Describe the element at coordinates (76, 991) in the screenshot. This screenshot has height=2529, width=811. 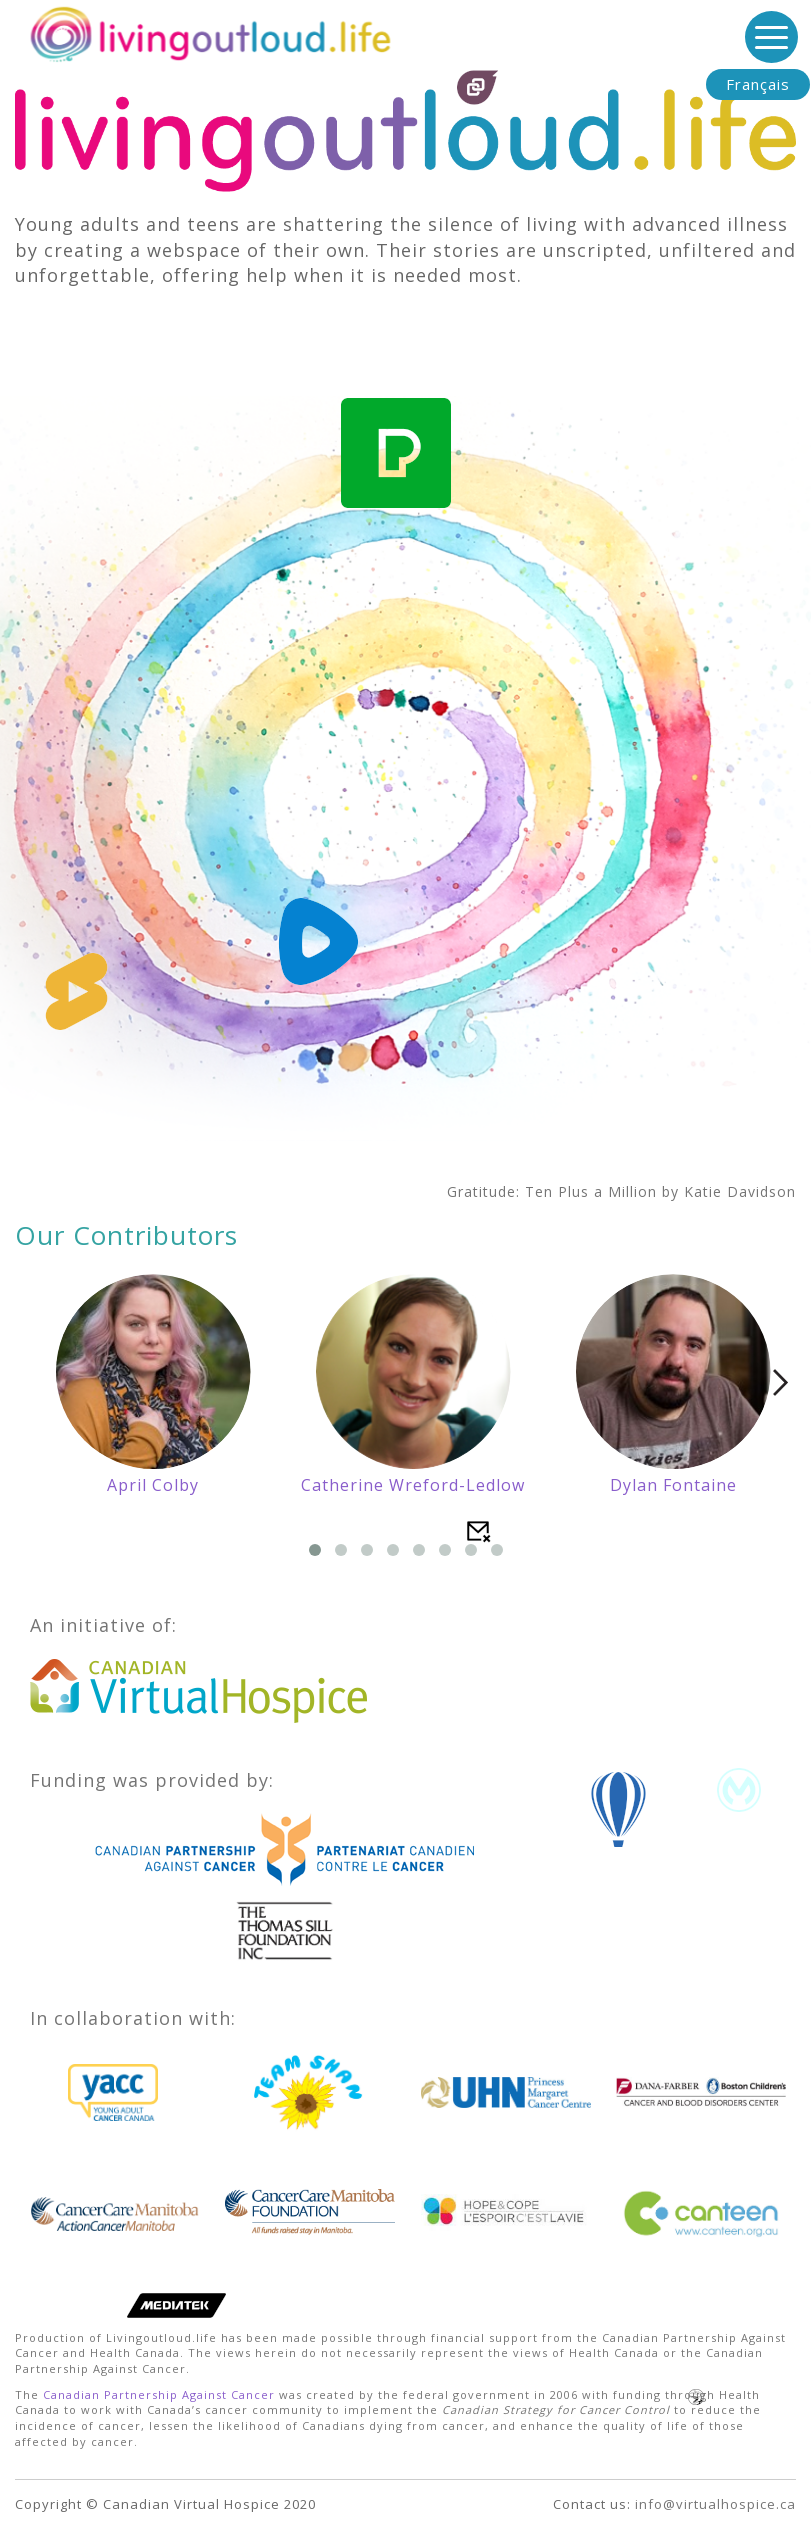
I see `open youtube shorts` at that location.